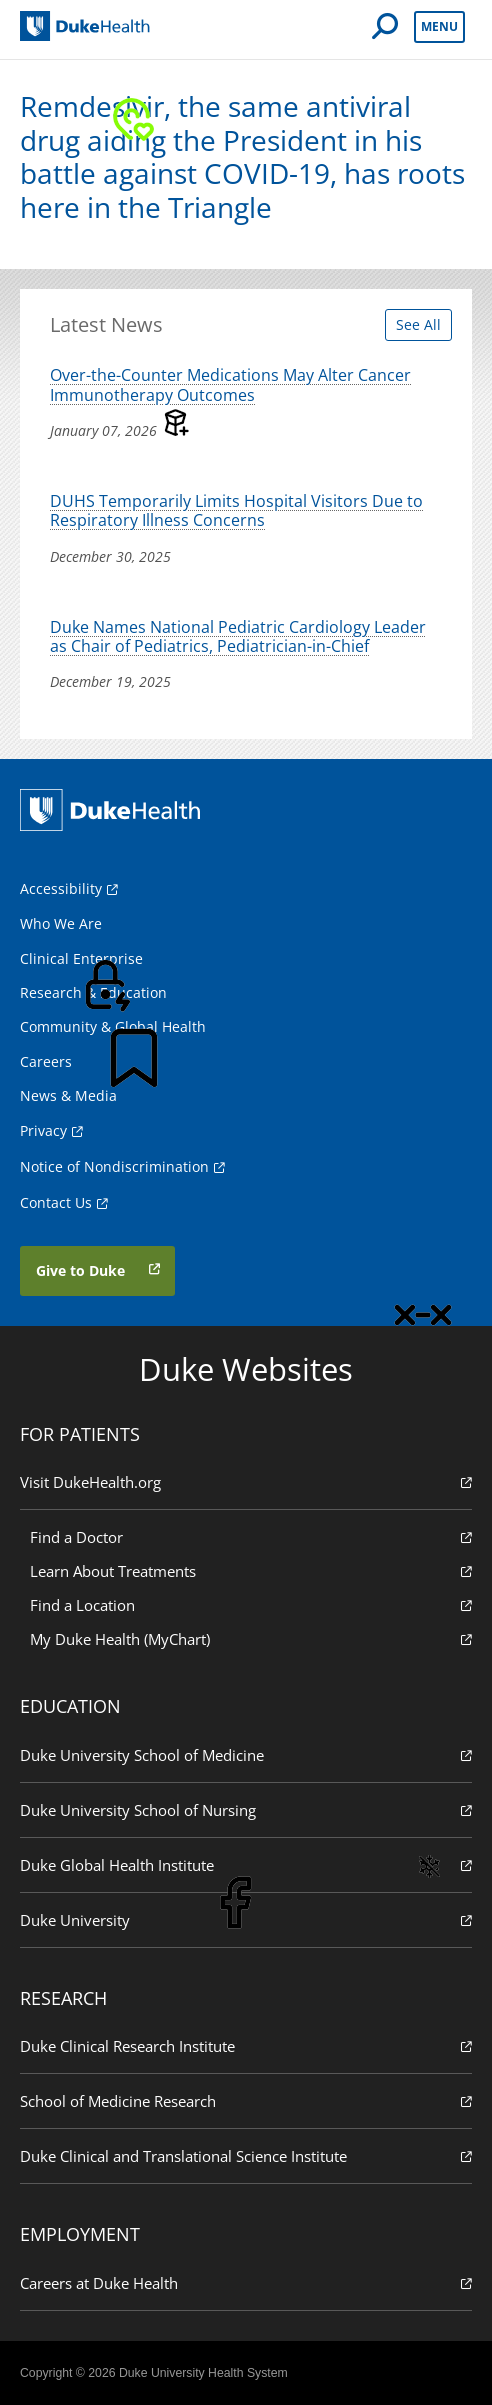  What do you see at coordinates (175, 422) in the screenshot?
I see `add a new 3D object or model` at bounding box center [175, 422].